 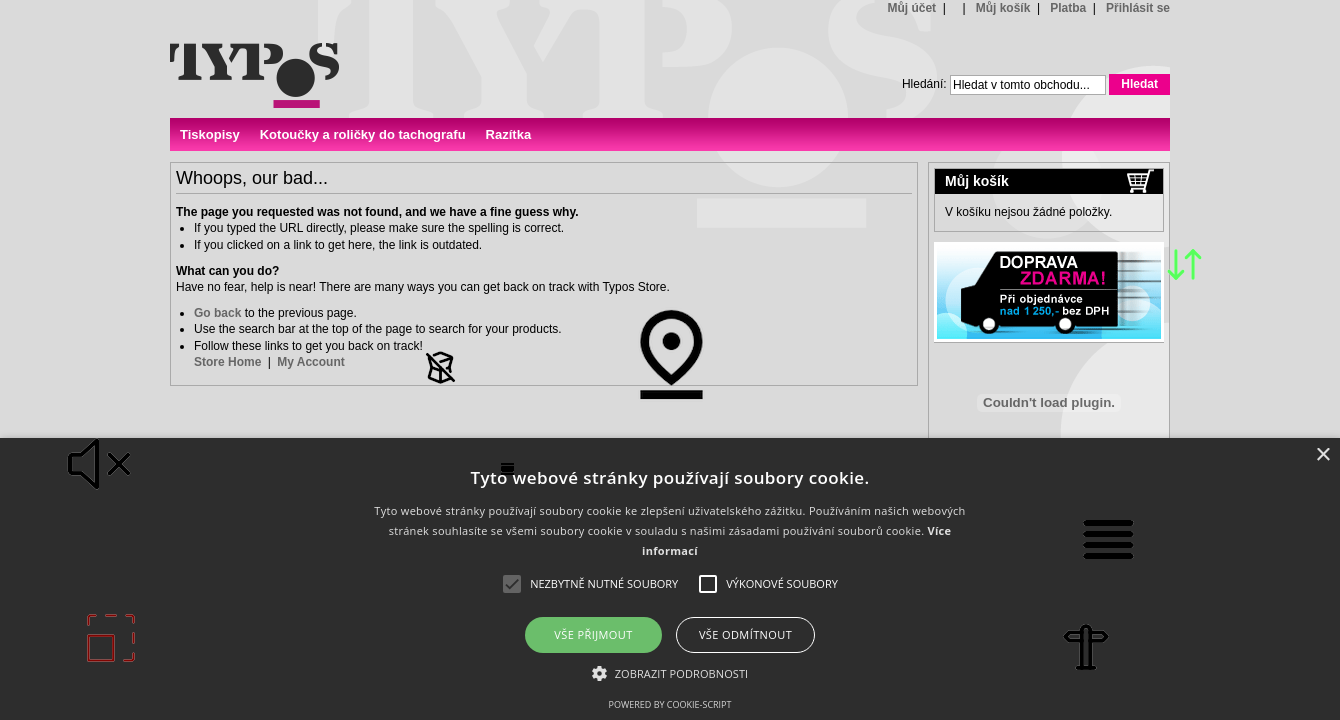 I want to click on access navigation or directions, so click(x=1086, y=647).